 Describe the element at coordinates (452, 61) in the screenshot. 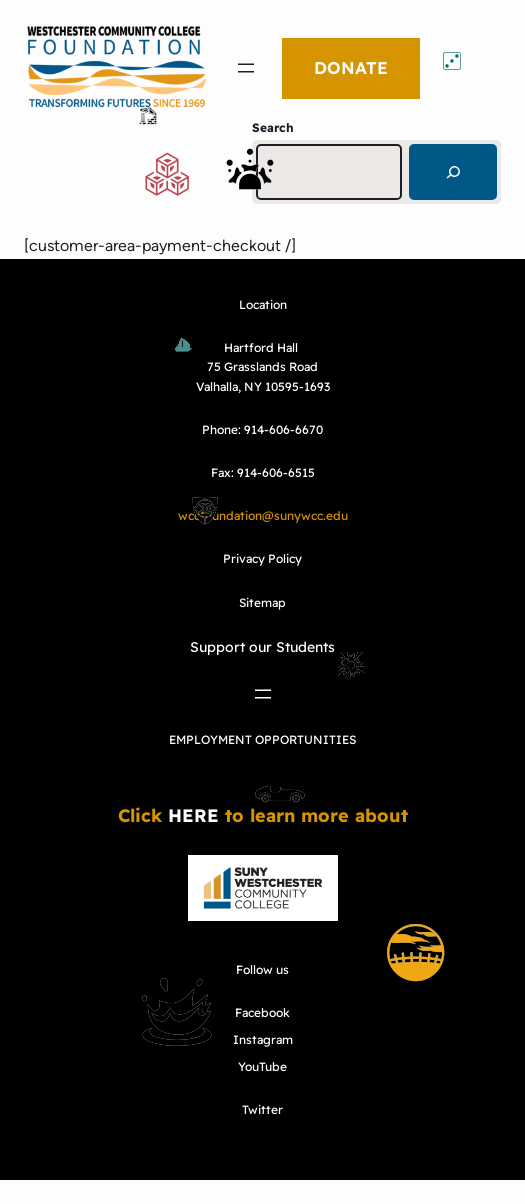

I see `roll dice or randomize selection` at that location.